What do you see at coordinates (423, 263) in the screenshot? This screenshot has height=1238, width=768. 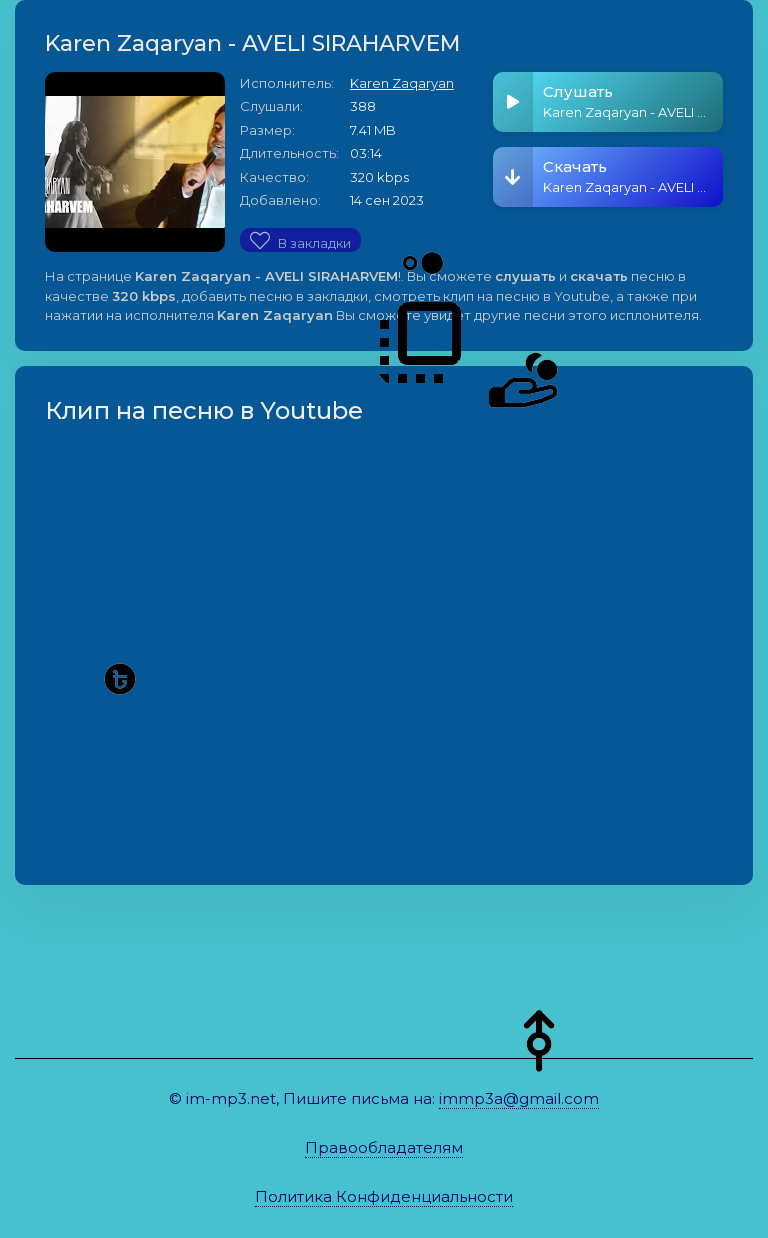 I see `enable HDR strong mode for photos` at bounding box center [423, 263].